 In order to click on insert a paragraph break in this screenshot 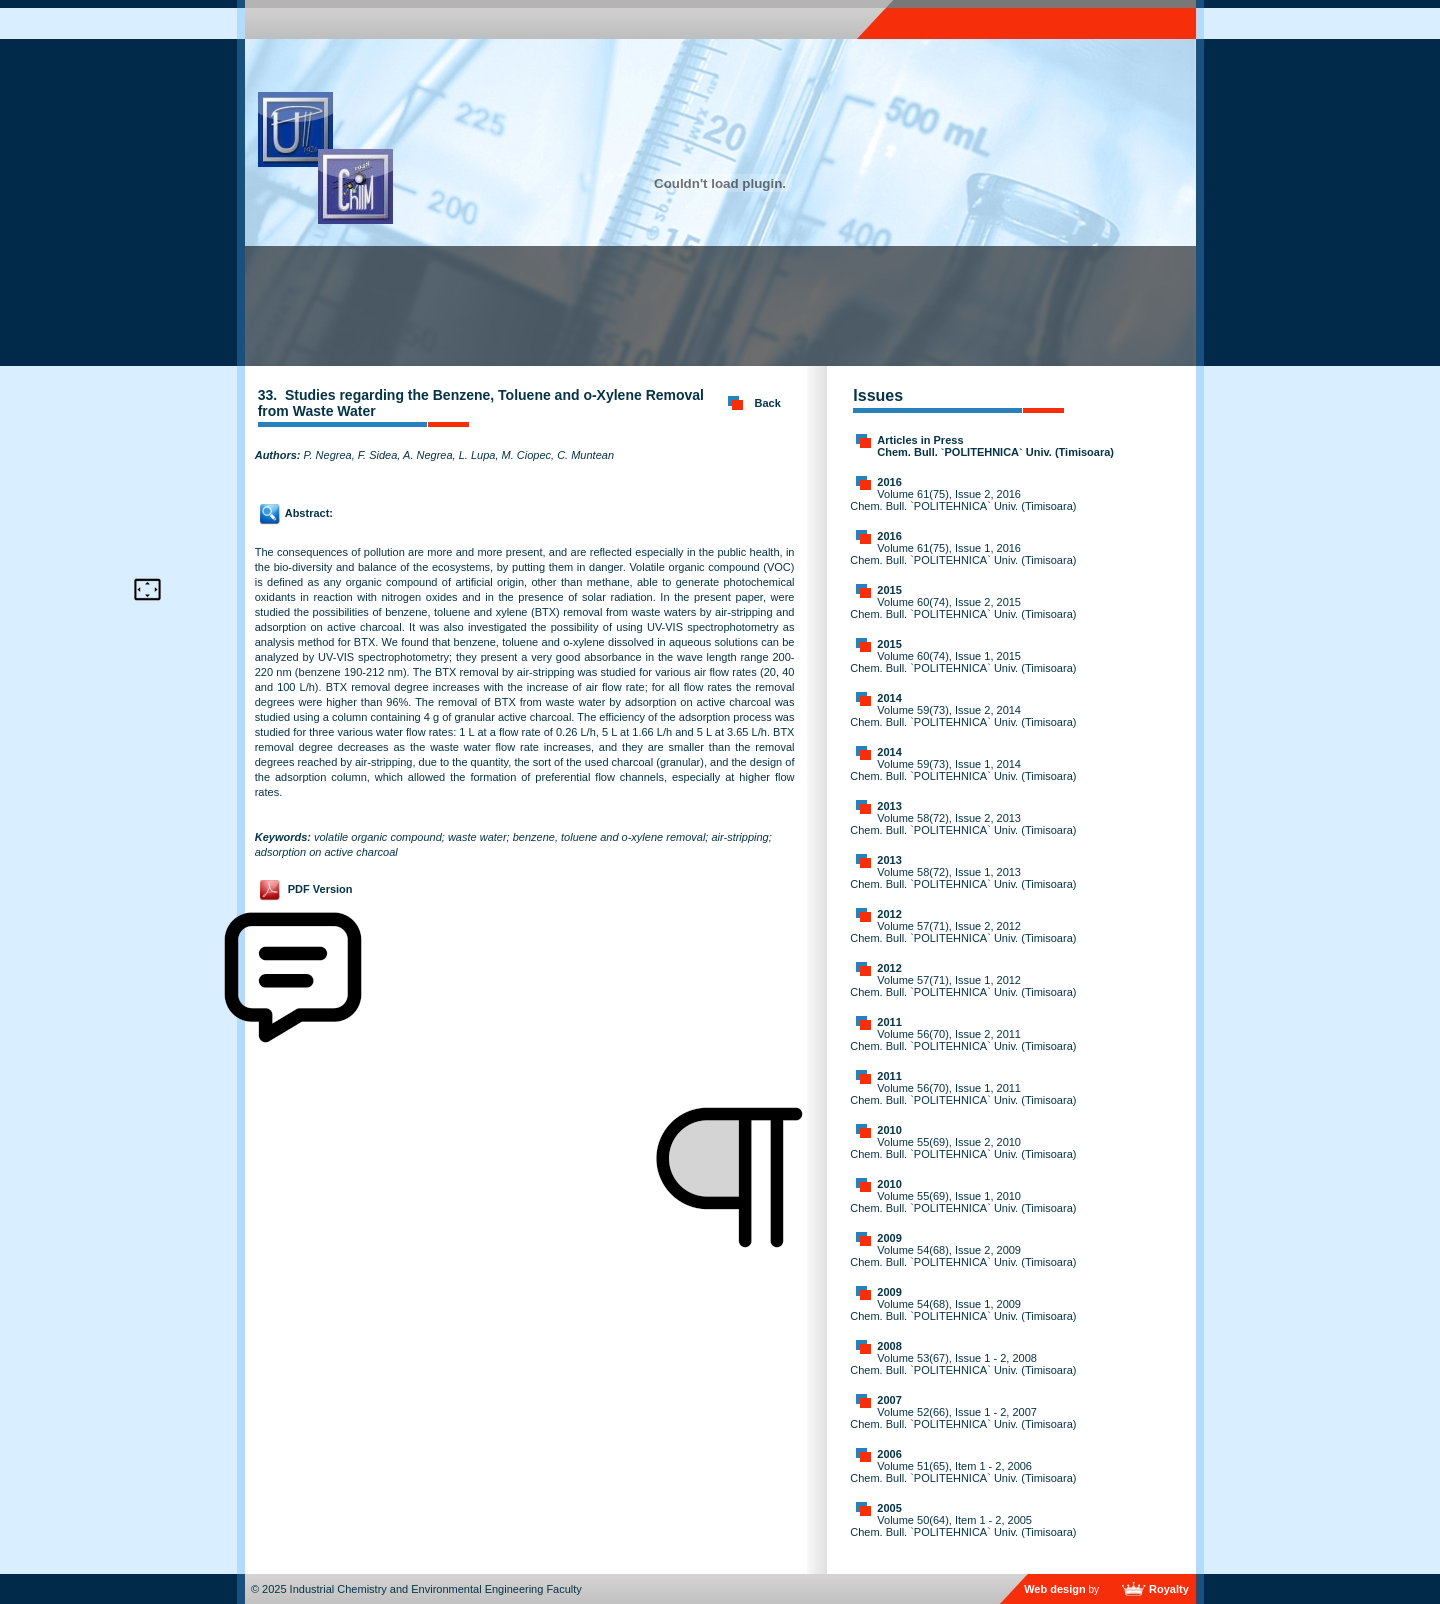, I will do `click(732, 1177)`.